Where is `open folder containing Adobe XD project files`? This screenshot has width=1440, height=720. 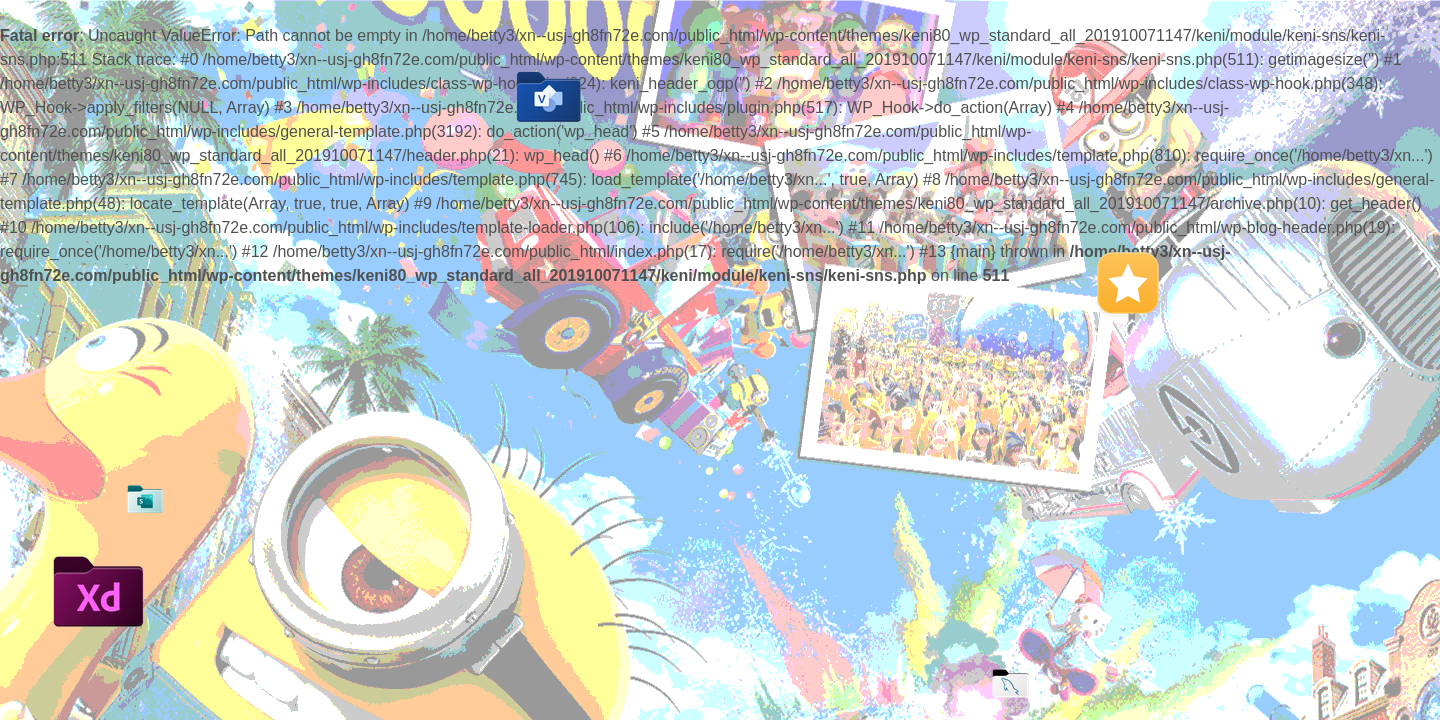 open folder containing Adobe XD project files is located at coordinates (98, 594).